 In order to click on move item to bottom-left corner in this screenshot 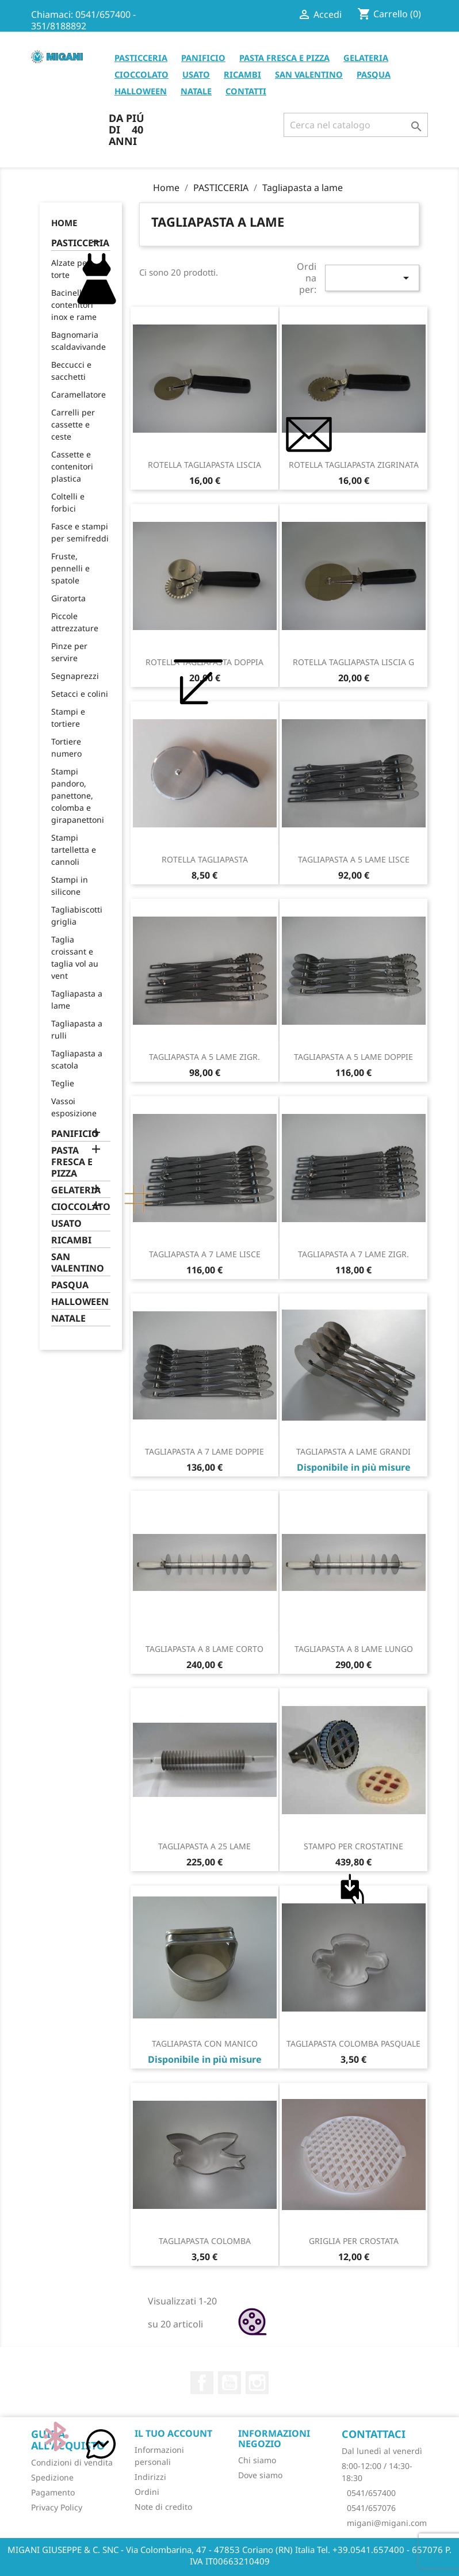, I will do `click(196, 682)`.